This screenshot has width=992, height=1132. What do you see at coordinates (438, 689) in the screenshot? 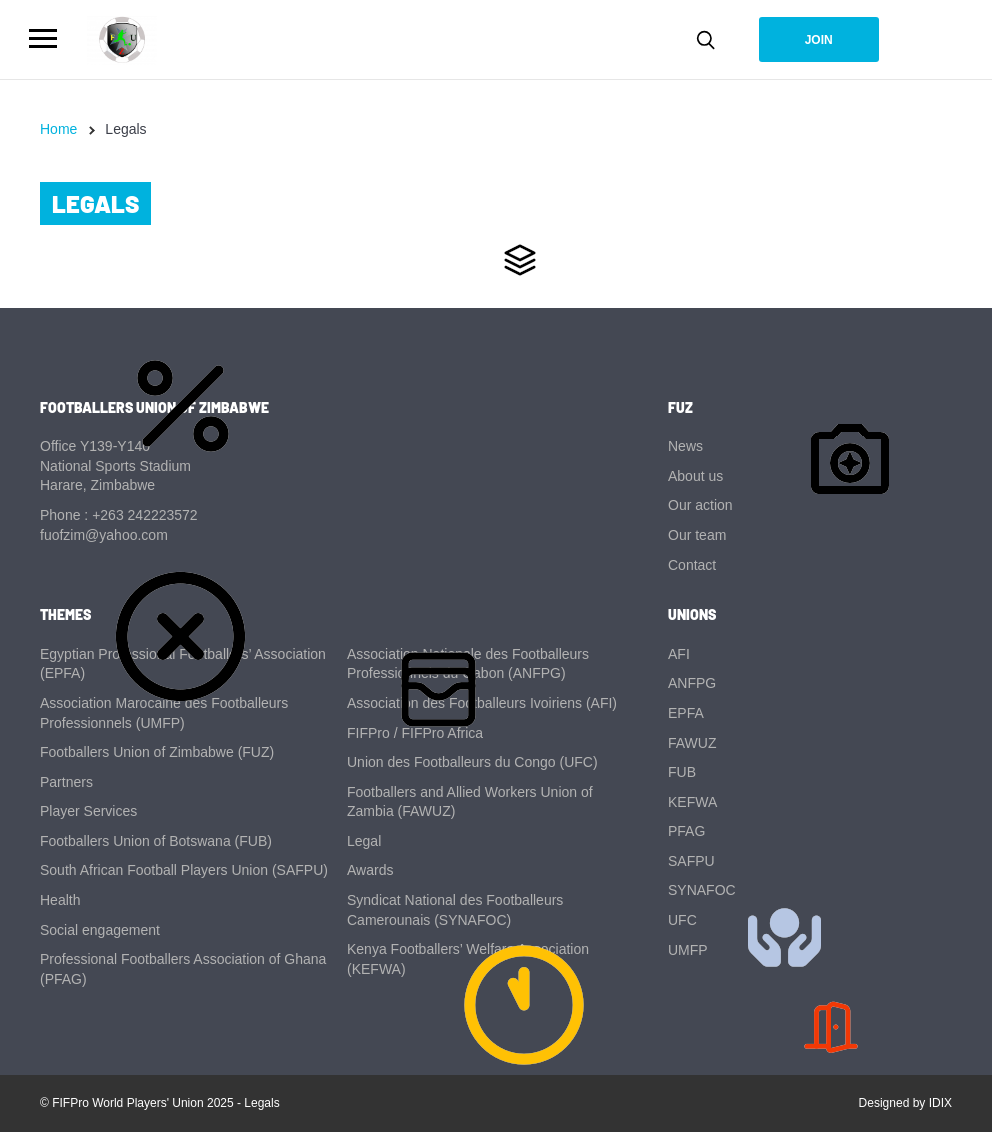
I see `access your digital wallet and payment cards` at bounding box center [438, 689].